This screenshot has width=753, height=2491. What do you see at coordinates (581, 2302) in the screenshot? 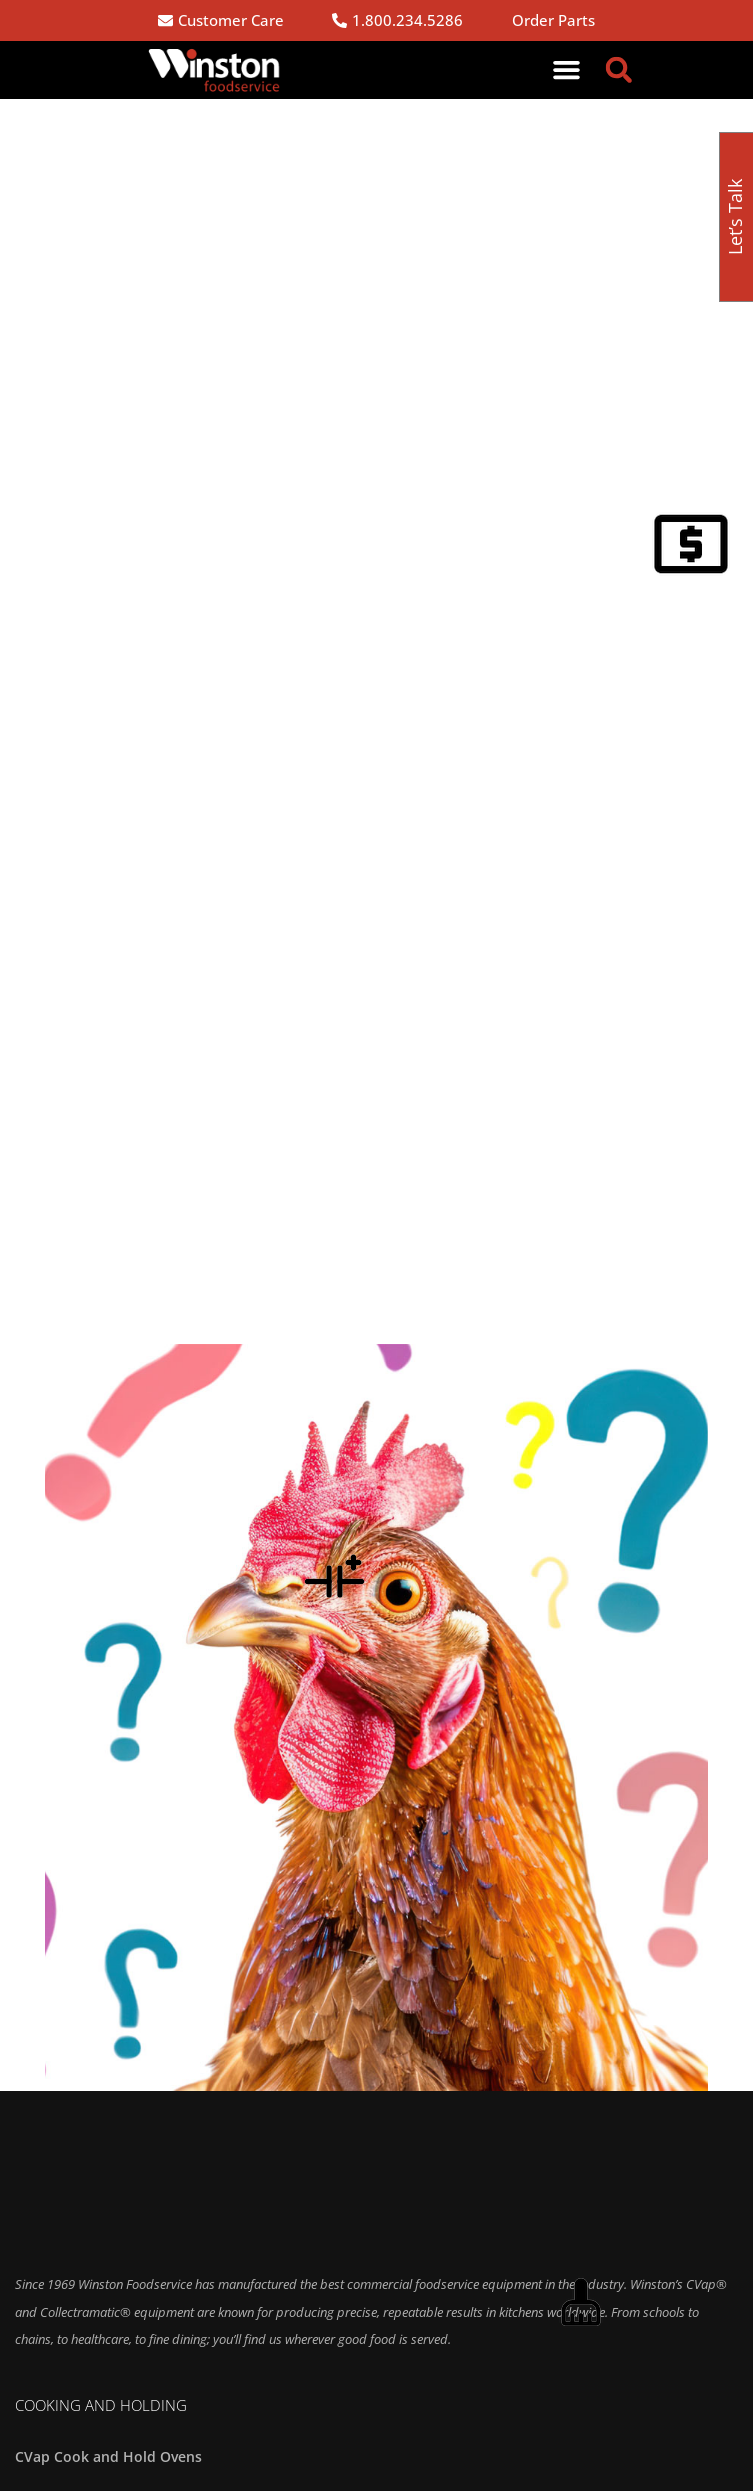
I see `access cleaning or housekeeping services` at bounding box center [581, 2302].